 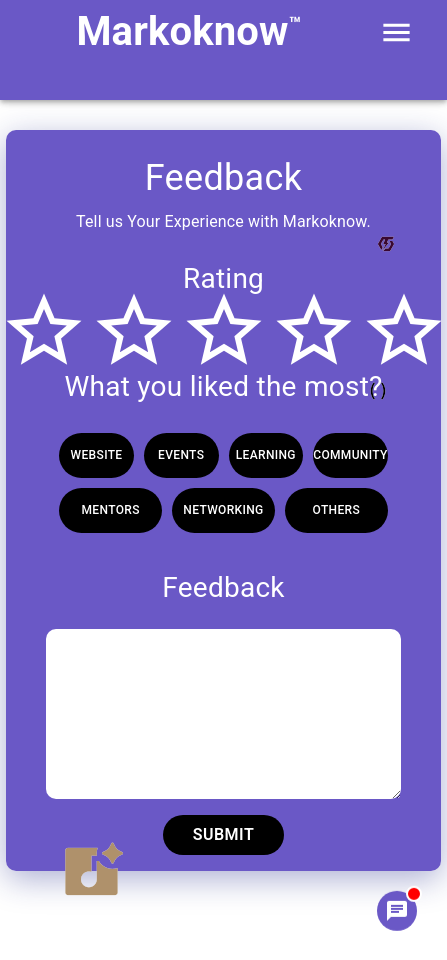 I want to click on indicates code or programming-related content, so click(x=378, y=391).